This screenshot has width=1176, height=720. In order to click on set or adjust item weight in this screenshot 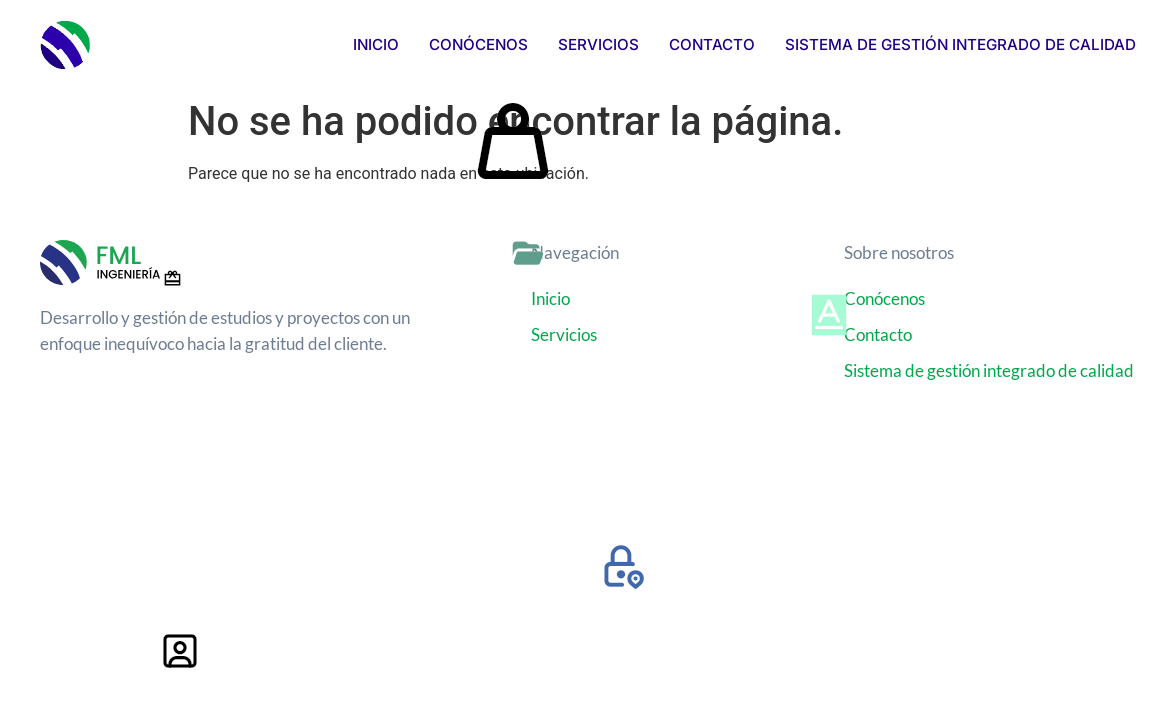, I will do `click(513, 143)`.